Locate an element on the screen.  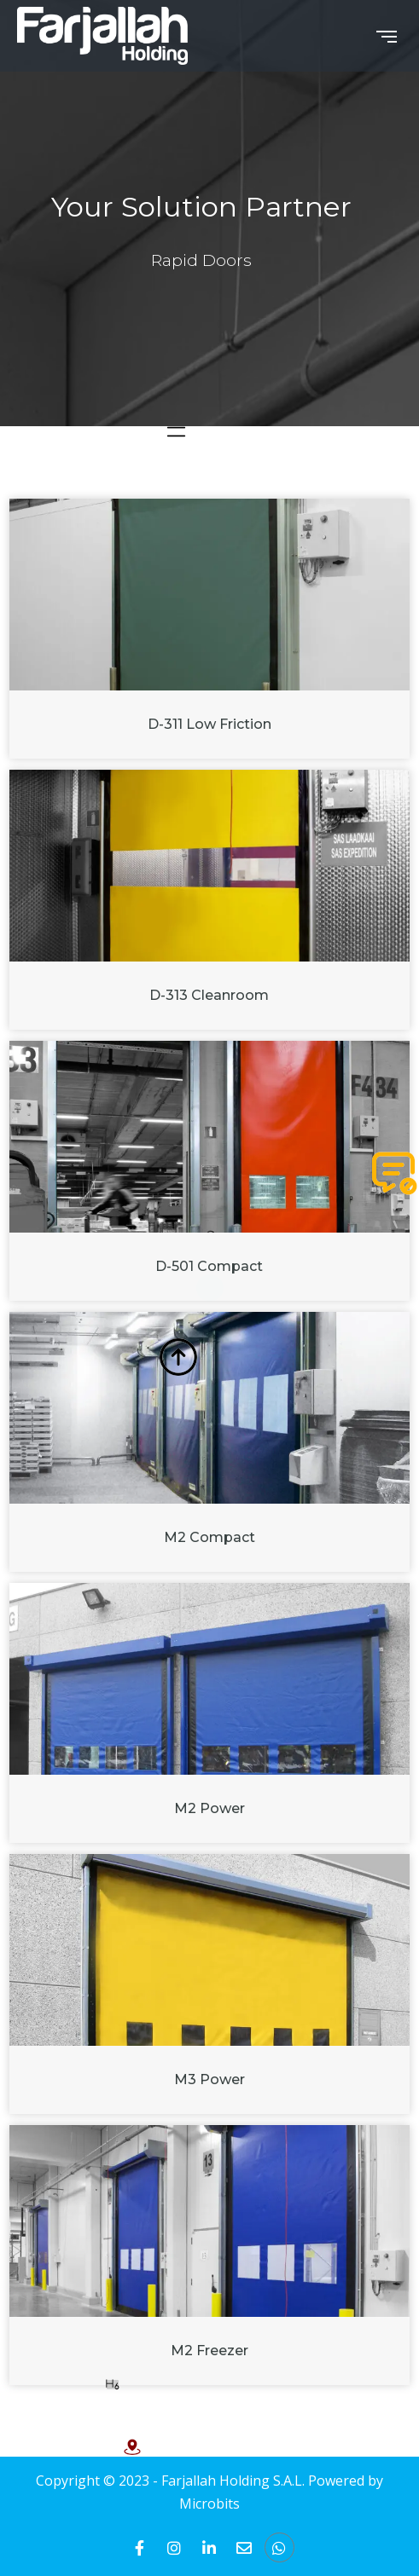
open navigation menu is located at coordinates (176, 431).